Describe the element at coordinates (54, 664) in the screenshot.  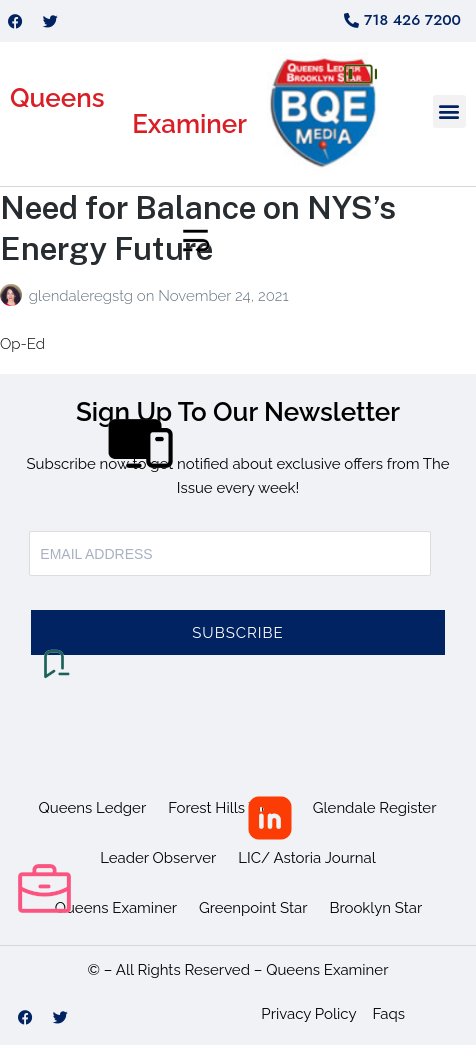
I see `remove item from bookmarks` at that location.